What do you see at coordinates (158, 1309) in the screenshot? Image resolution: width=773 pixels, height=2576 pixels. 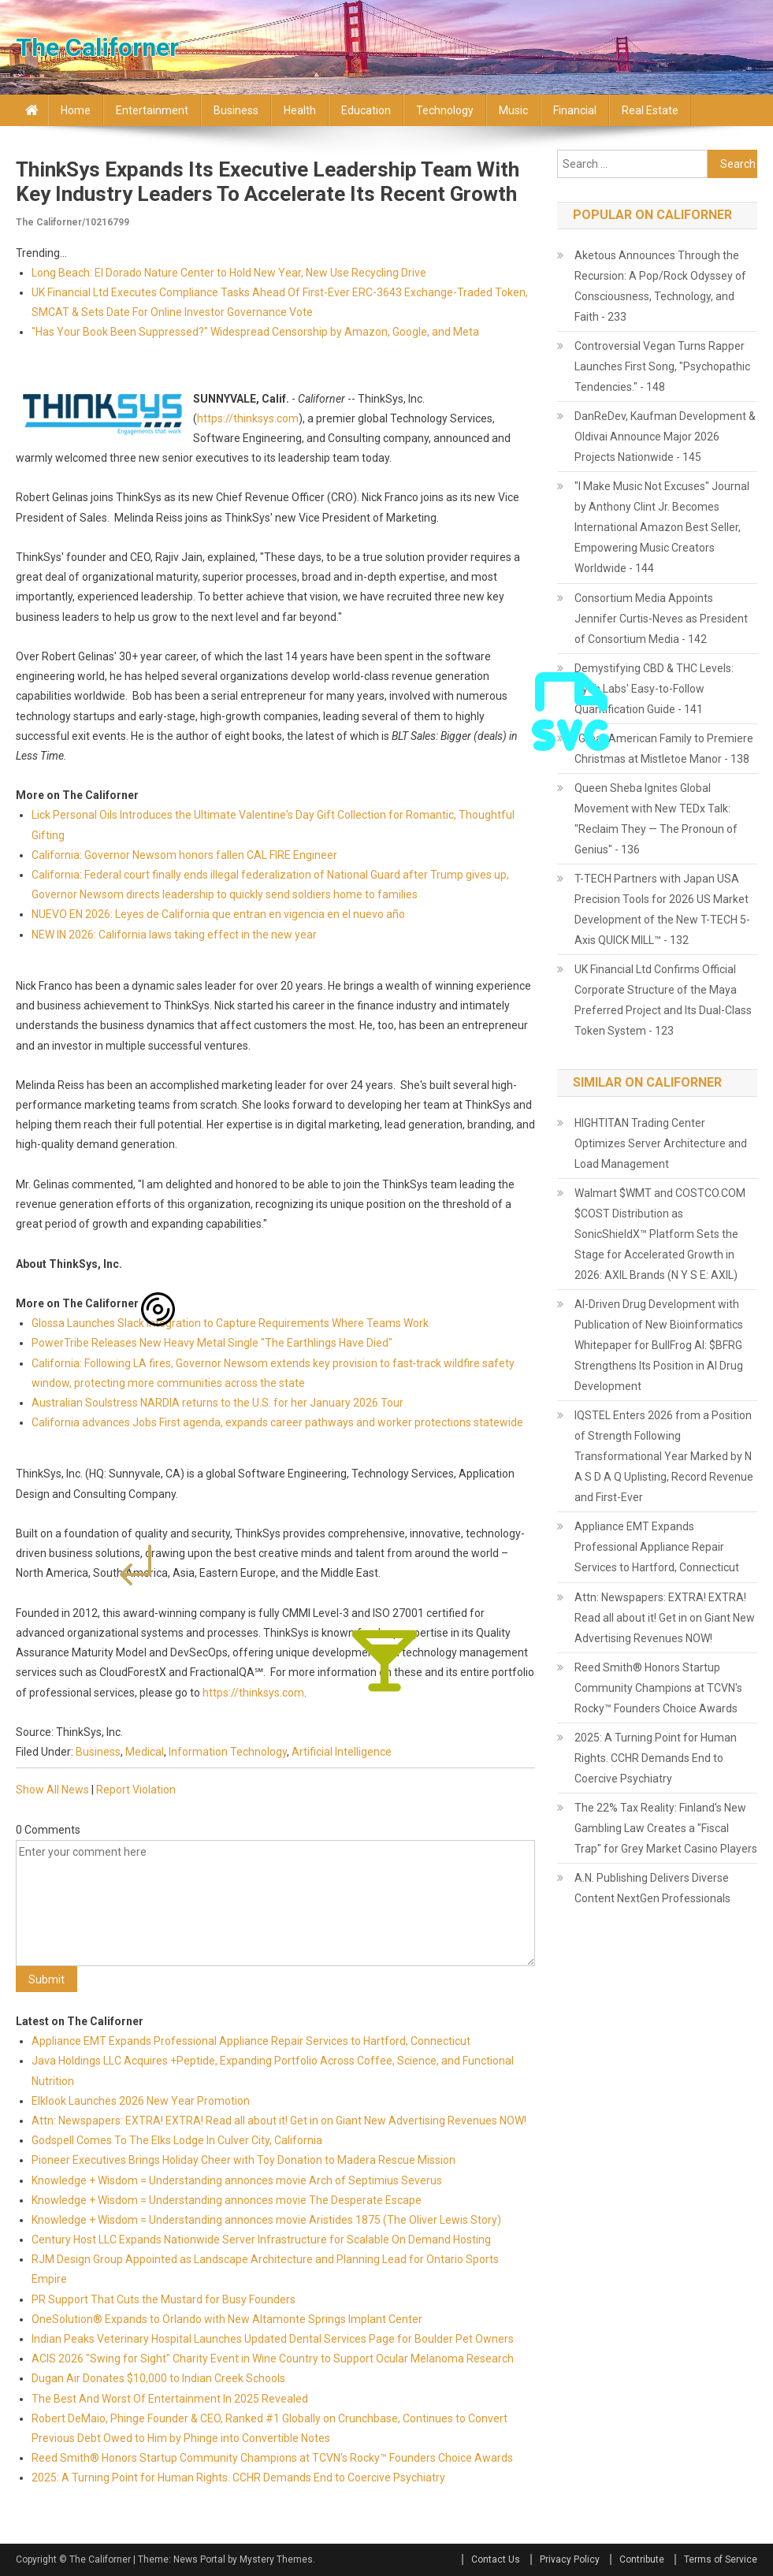 I see `play or browse music library` at bounding box center [158, 1309].